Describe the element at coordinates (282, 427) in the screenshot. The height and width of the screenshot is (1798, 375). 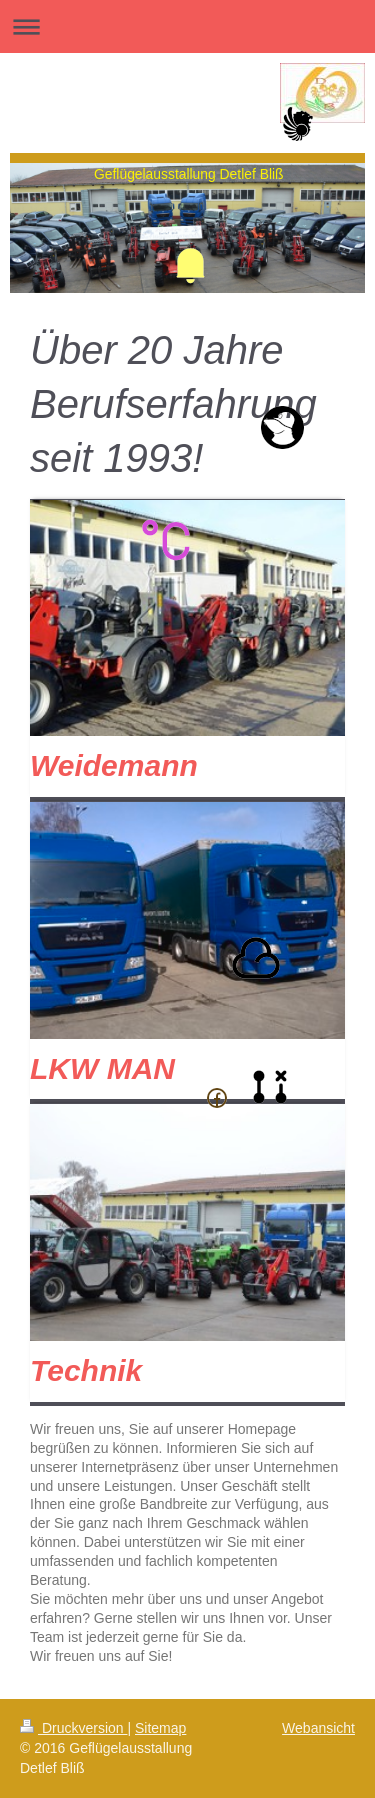
I see `open Mullvad VPN app` at that location.